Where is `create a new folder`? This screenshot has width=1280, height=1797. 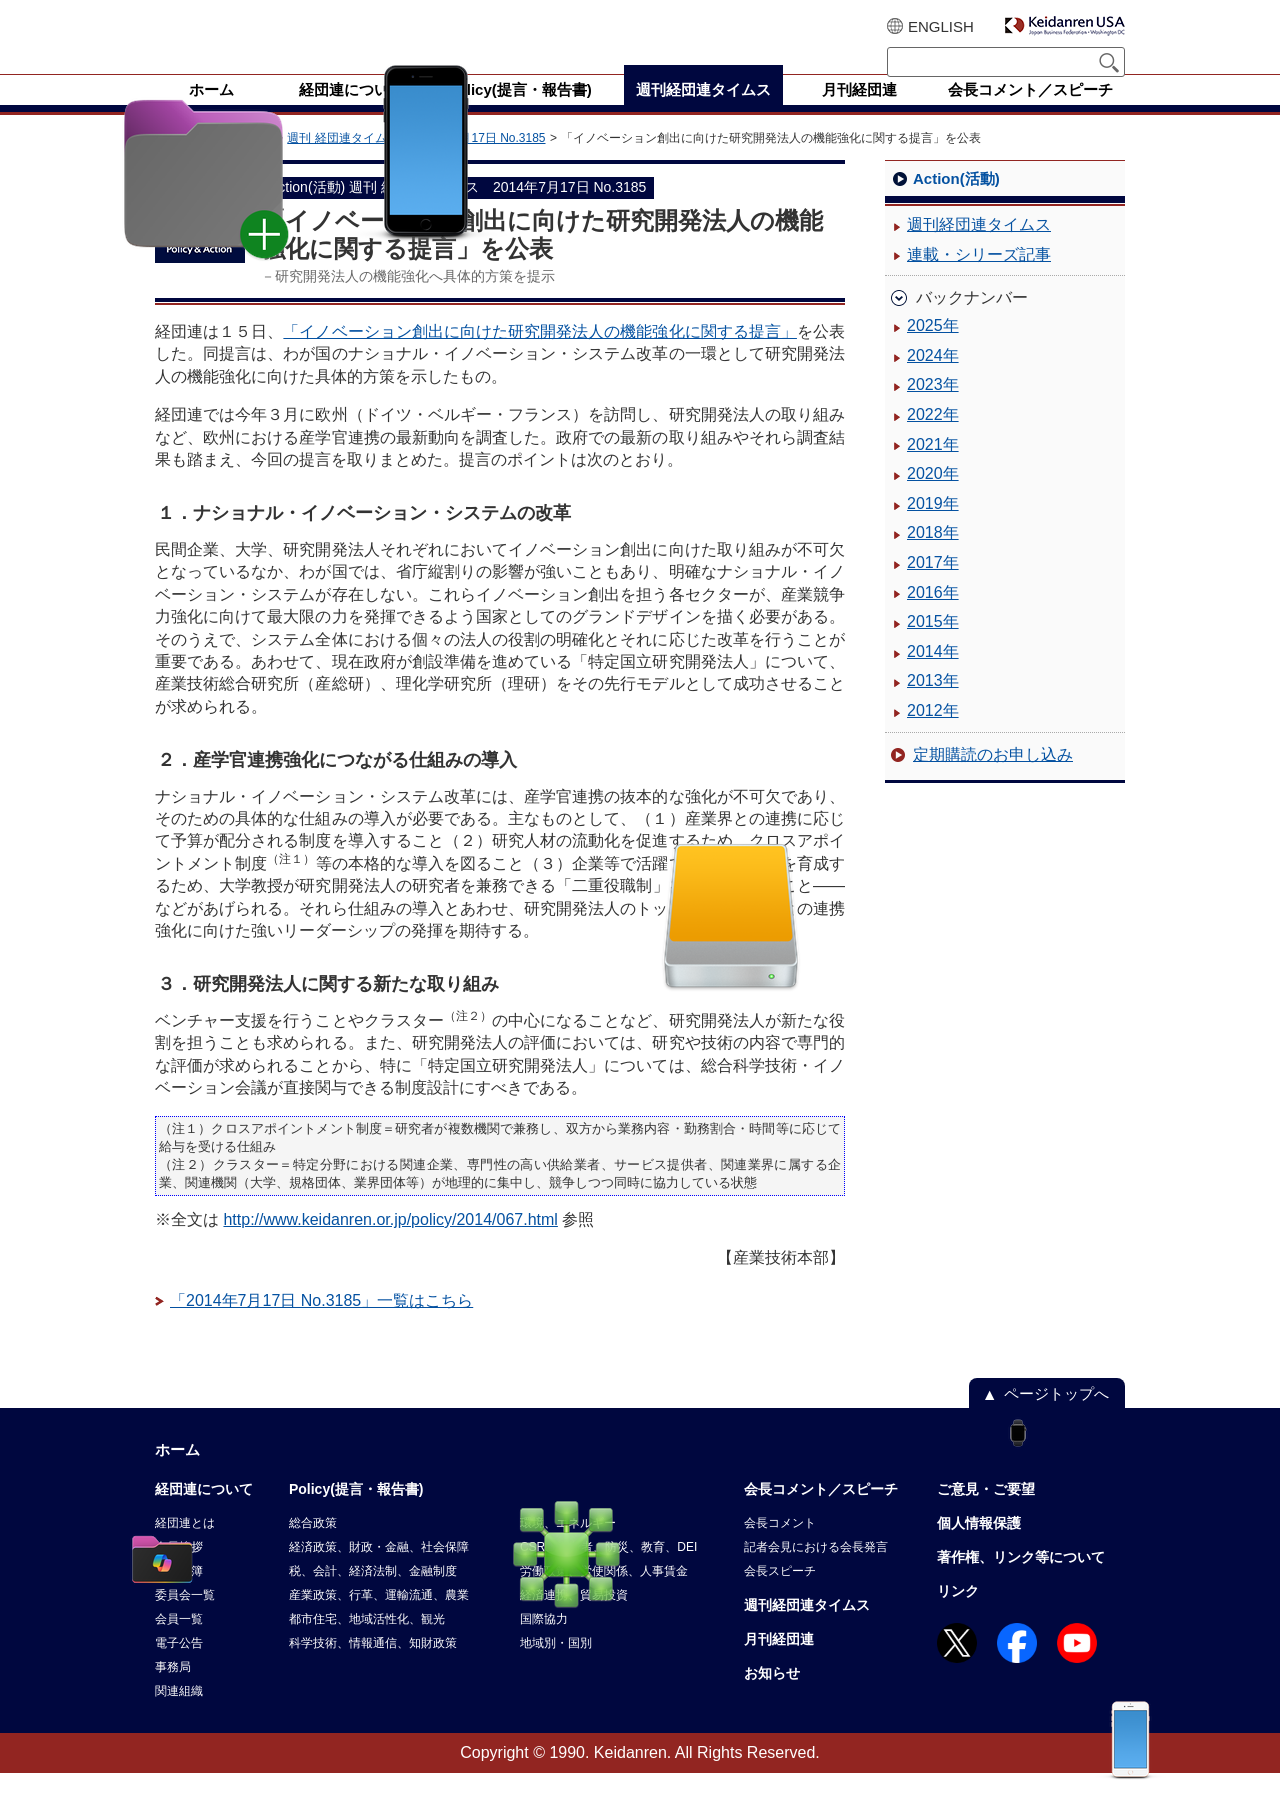 create a new folder is located at coordinates (203, 173).